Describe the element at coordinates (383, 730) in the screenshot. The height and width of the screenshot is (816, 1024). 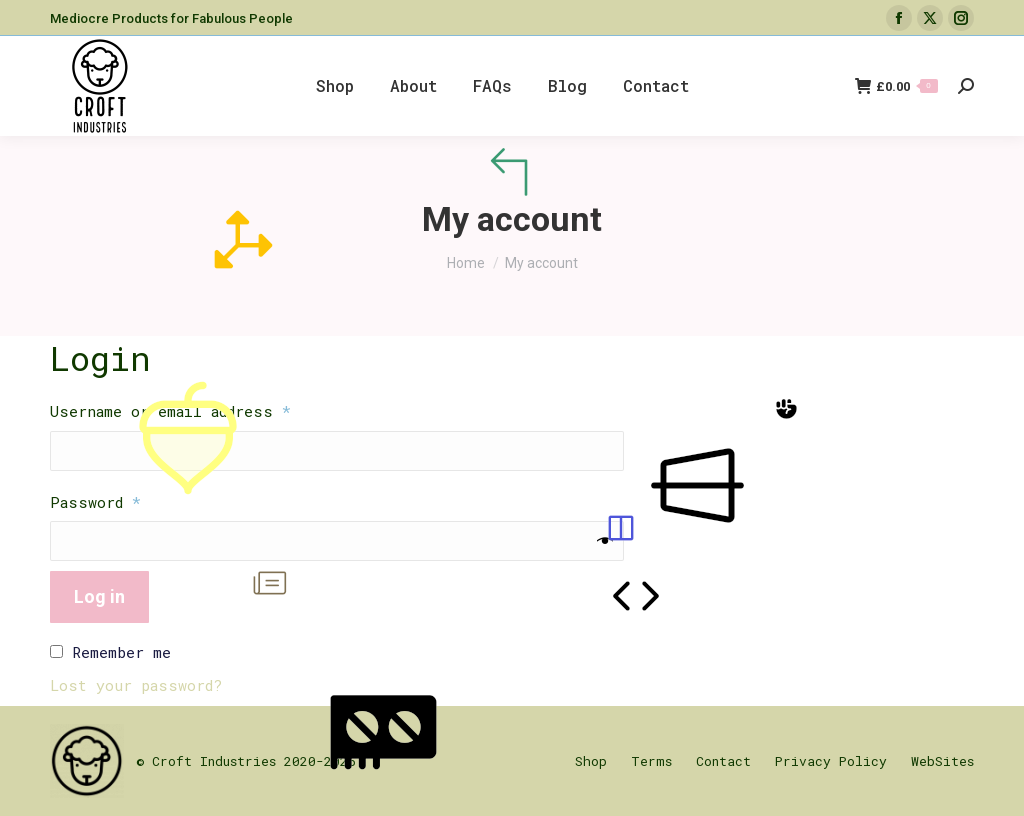
I see `view graphics card or GPU information` at that location.